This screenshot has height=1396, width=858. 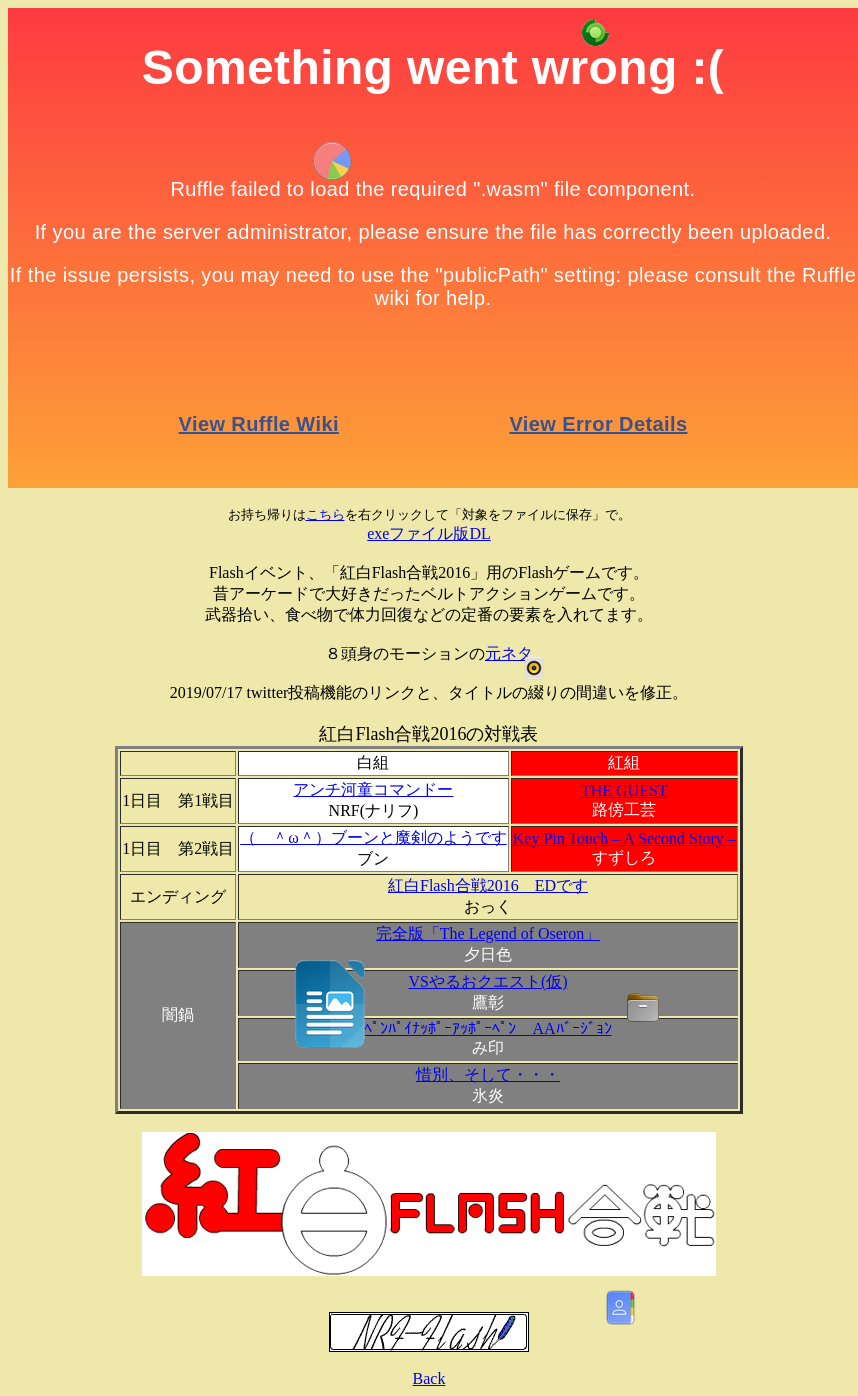 What do you see at coordinates (332, 161) in the screenshot?
I see `open baobab disk usage analyzer` at bounding box center [332, 161].